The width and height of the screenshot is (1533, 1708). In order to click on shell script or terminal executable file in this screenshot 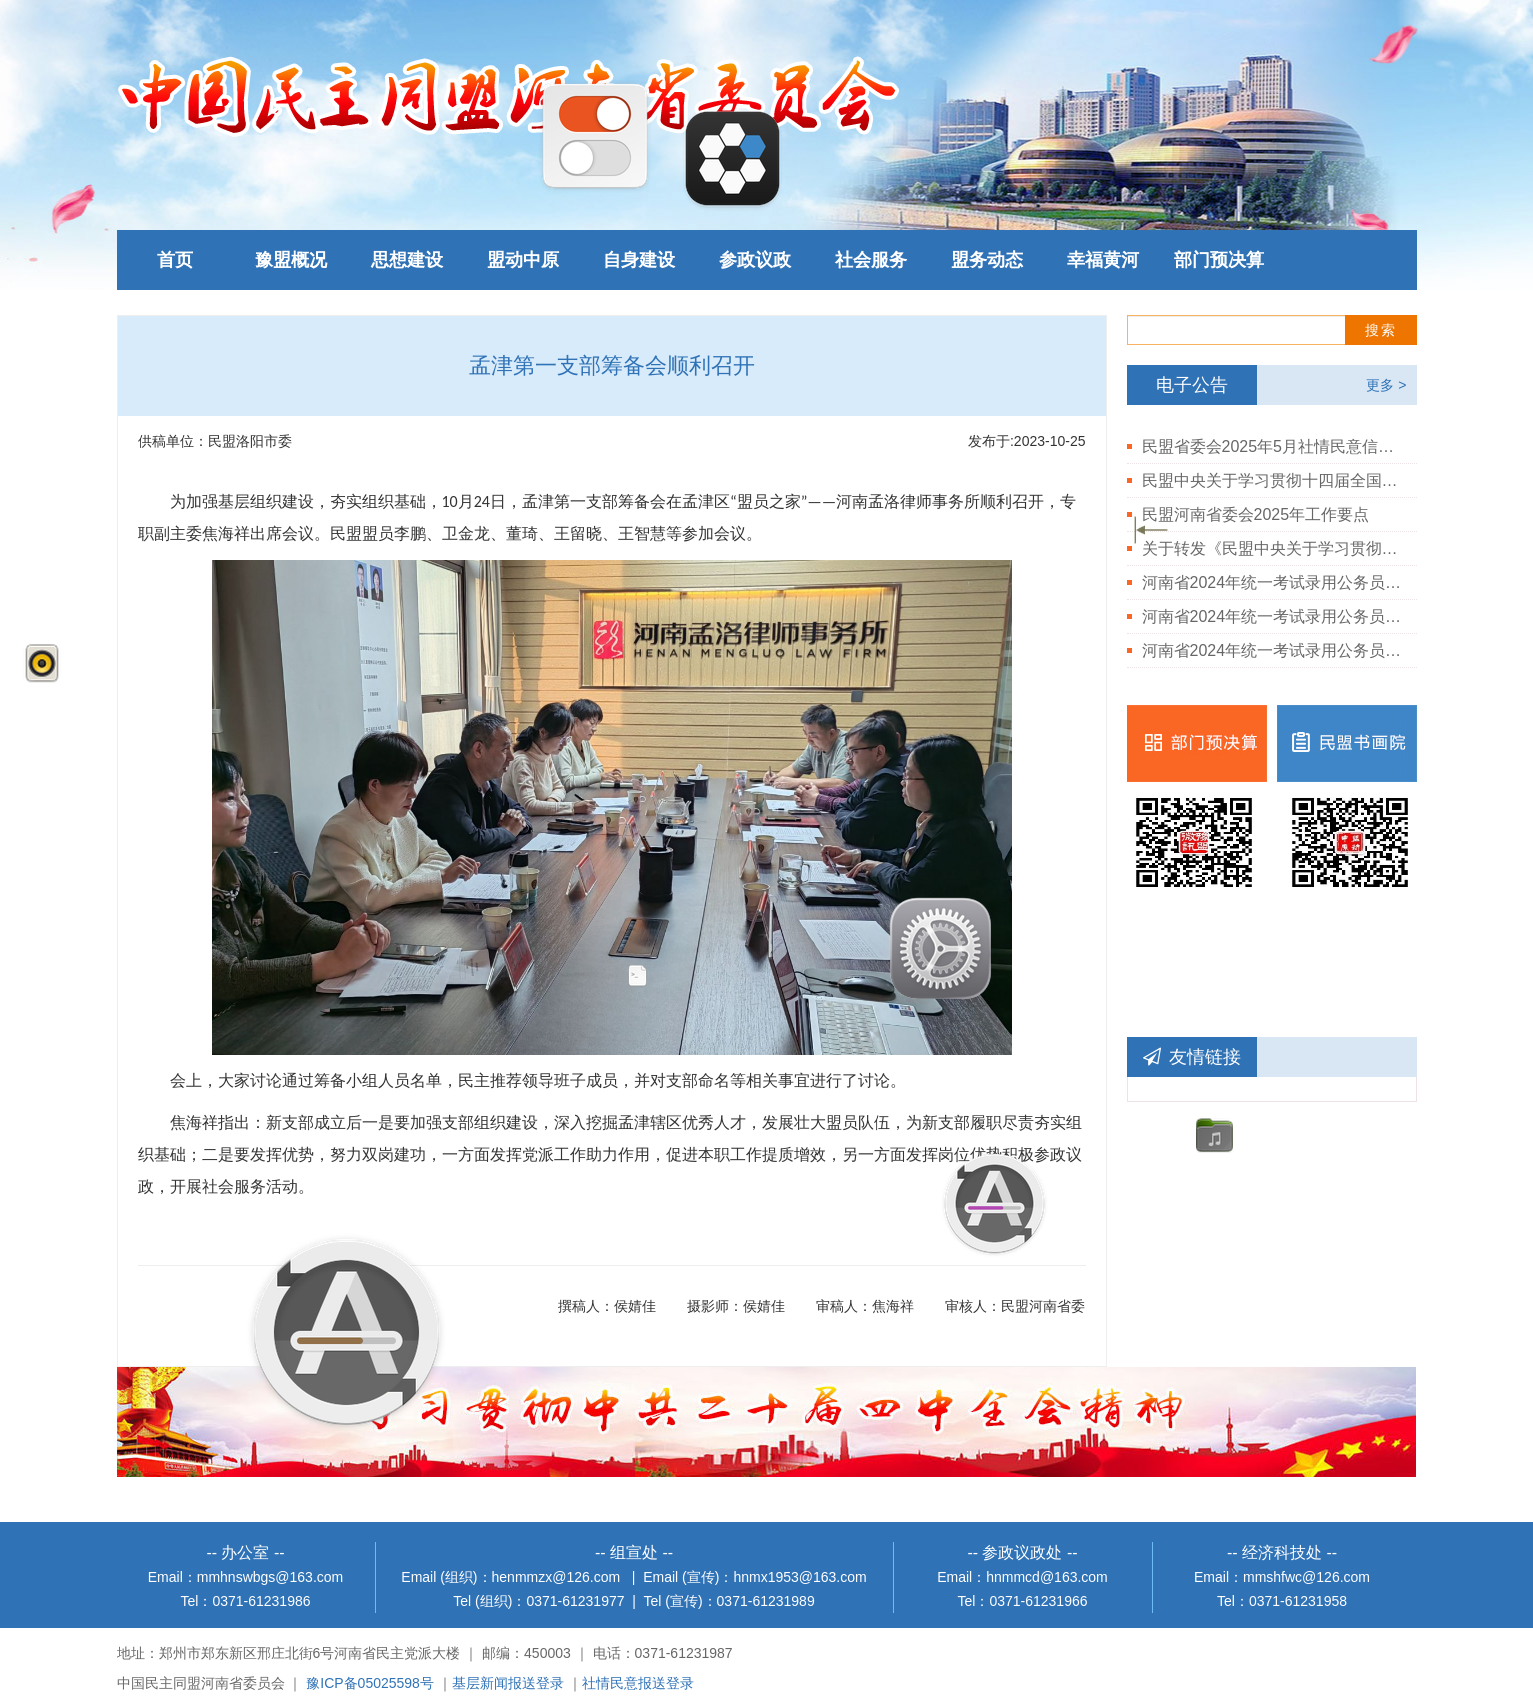, I will do `click(637, 975)`.